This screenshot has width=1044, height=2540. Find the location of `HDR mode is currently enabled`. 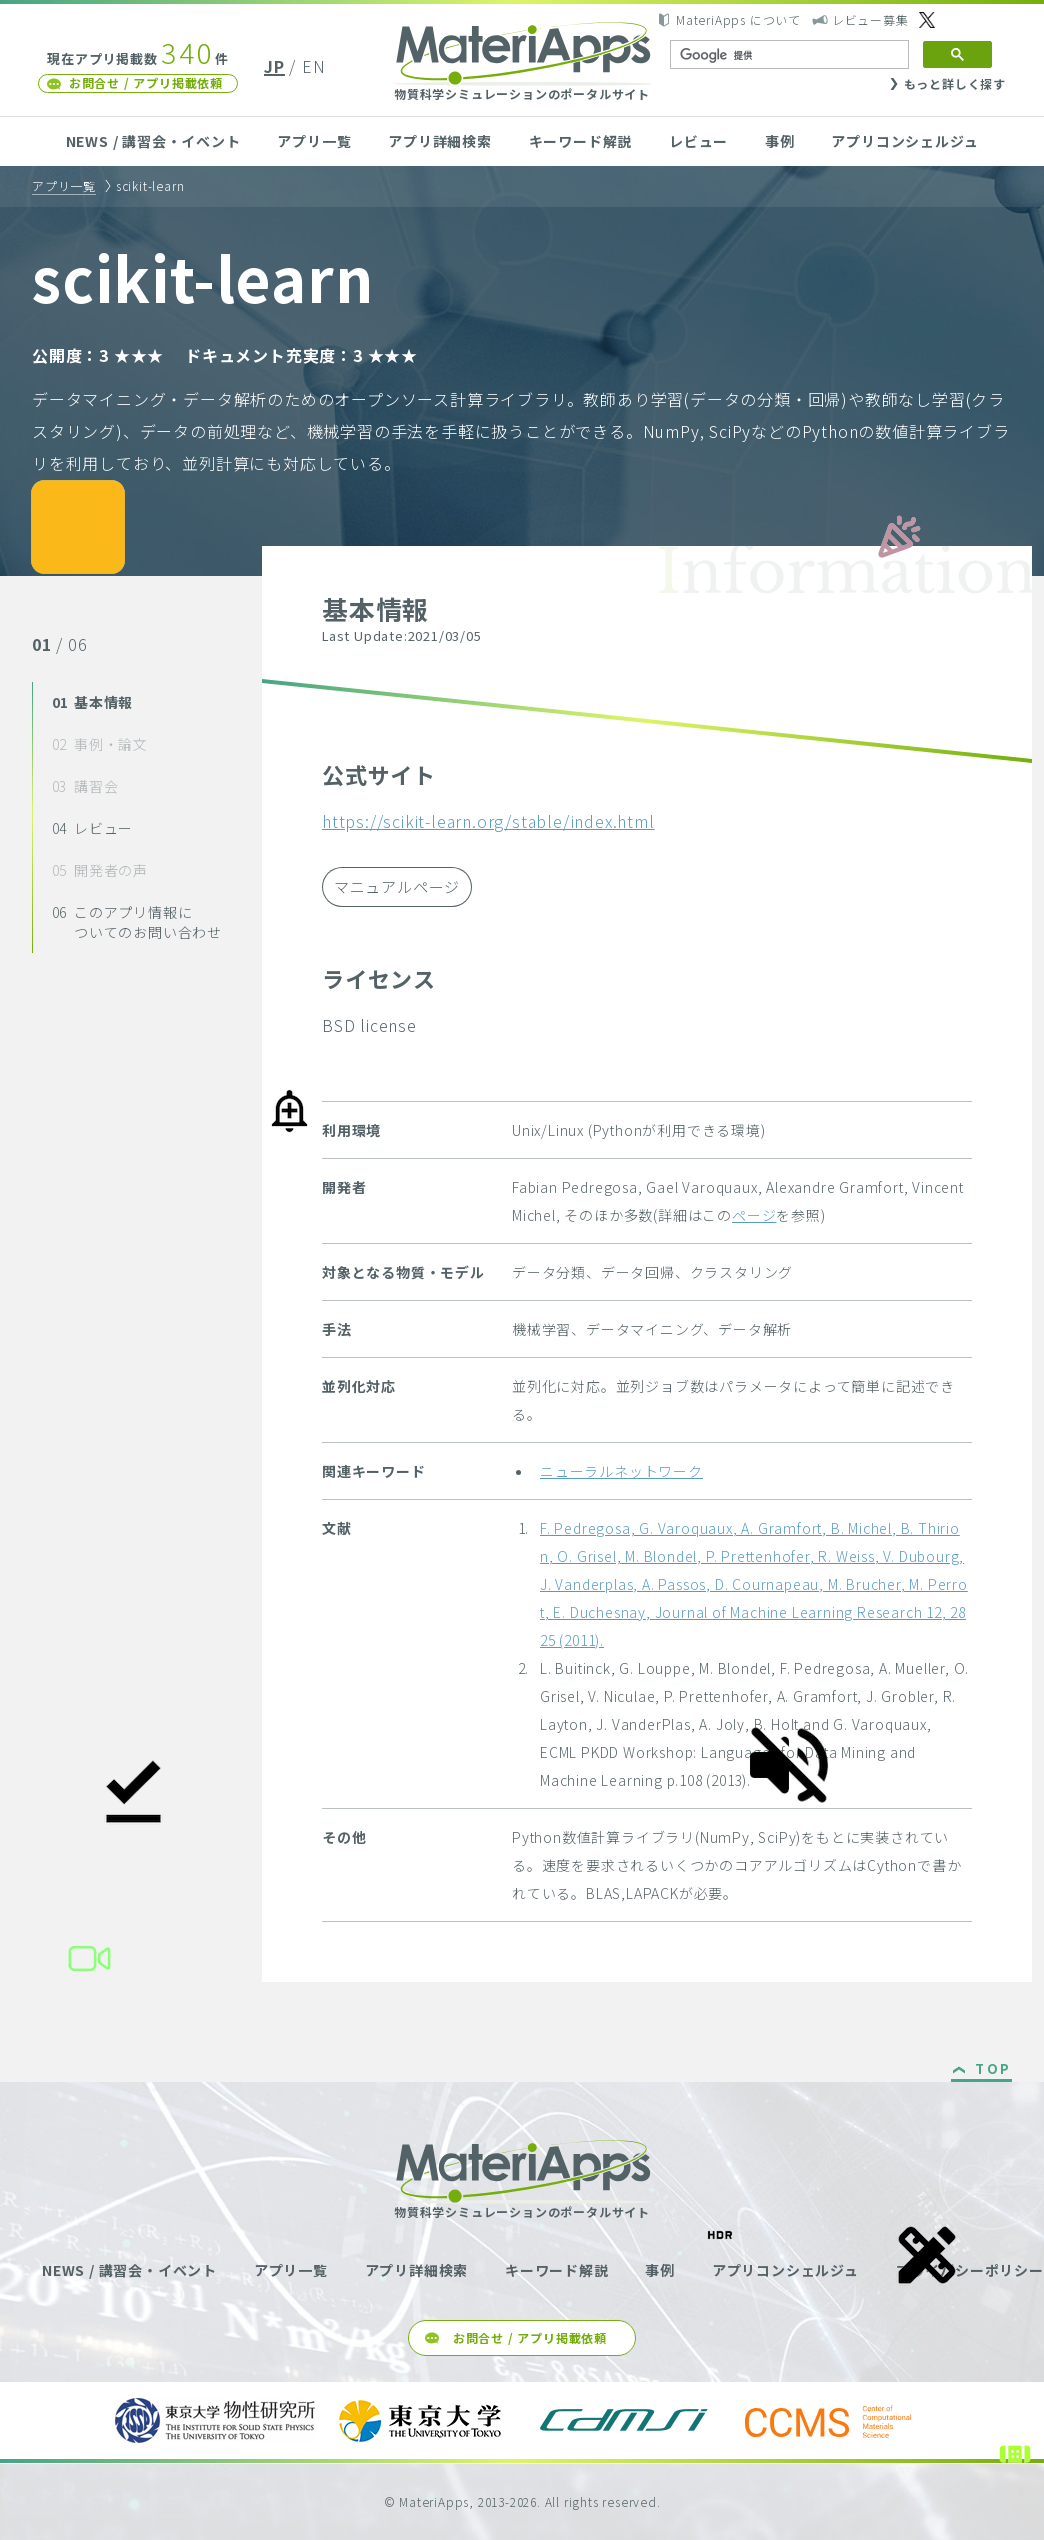

HDR mode is currently enabled is located at coordinates (720, 2235).